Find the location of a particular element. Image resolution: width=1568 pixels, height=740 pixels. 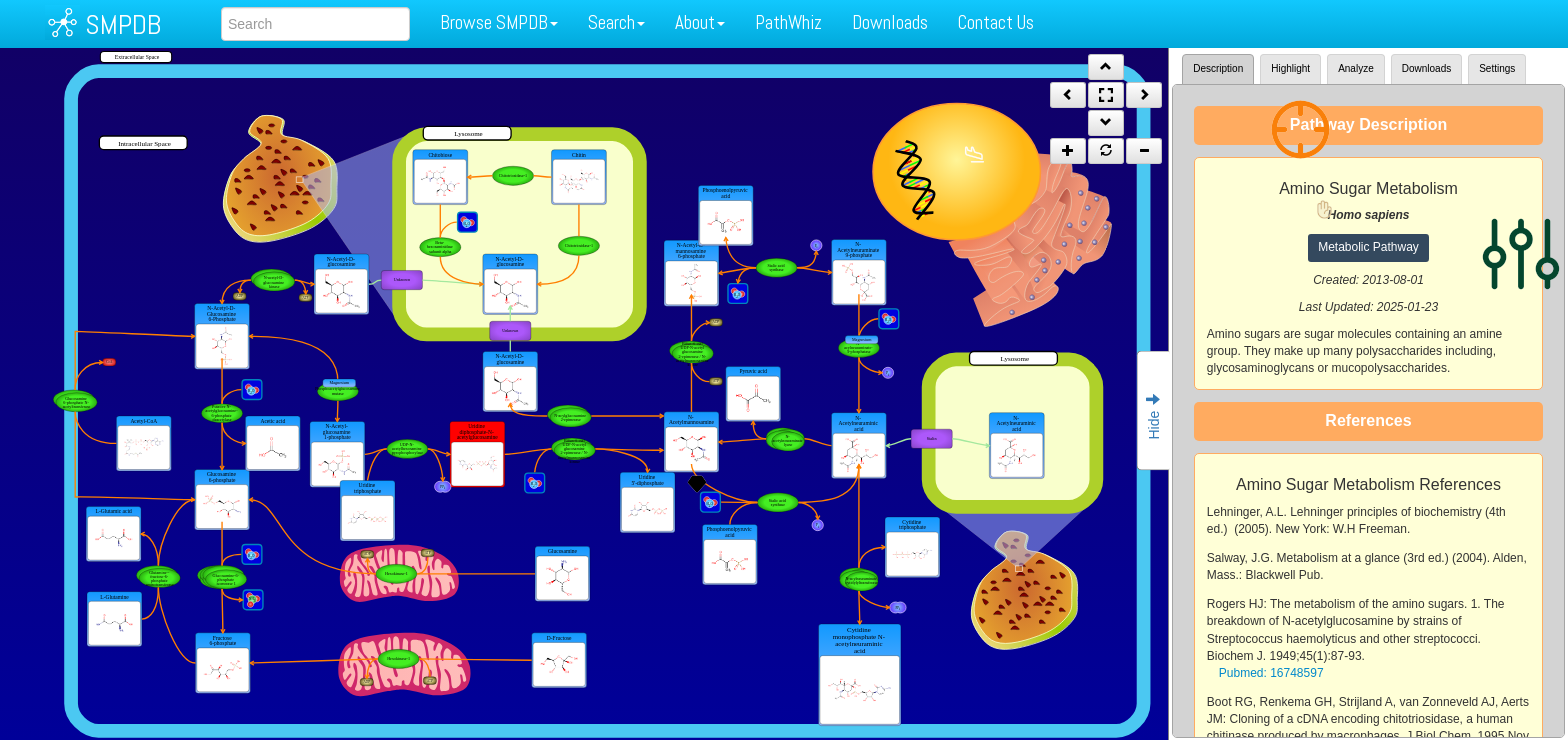

indicates flight arrival or landing status is located at coordinates (973, 154).